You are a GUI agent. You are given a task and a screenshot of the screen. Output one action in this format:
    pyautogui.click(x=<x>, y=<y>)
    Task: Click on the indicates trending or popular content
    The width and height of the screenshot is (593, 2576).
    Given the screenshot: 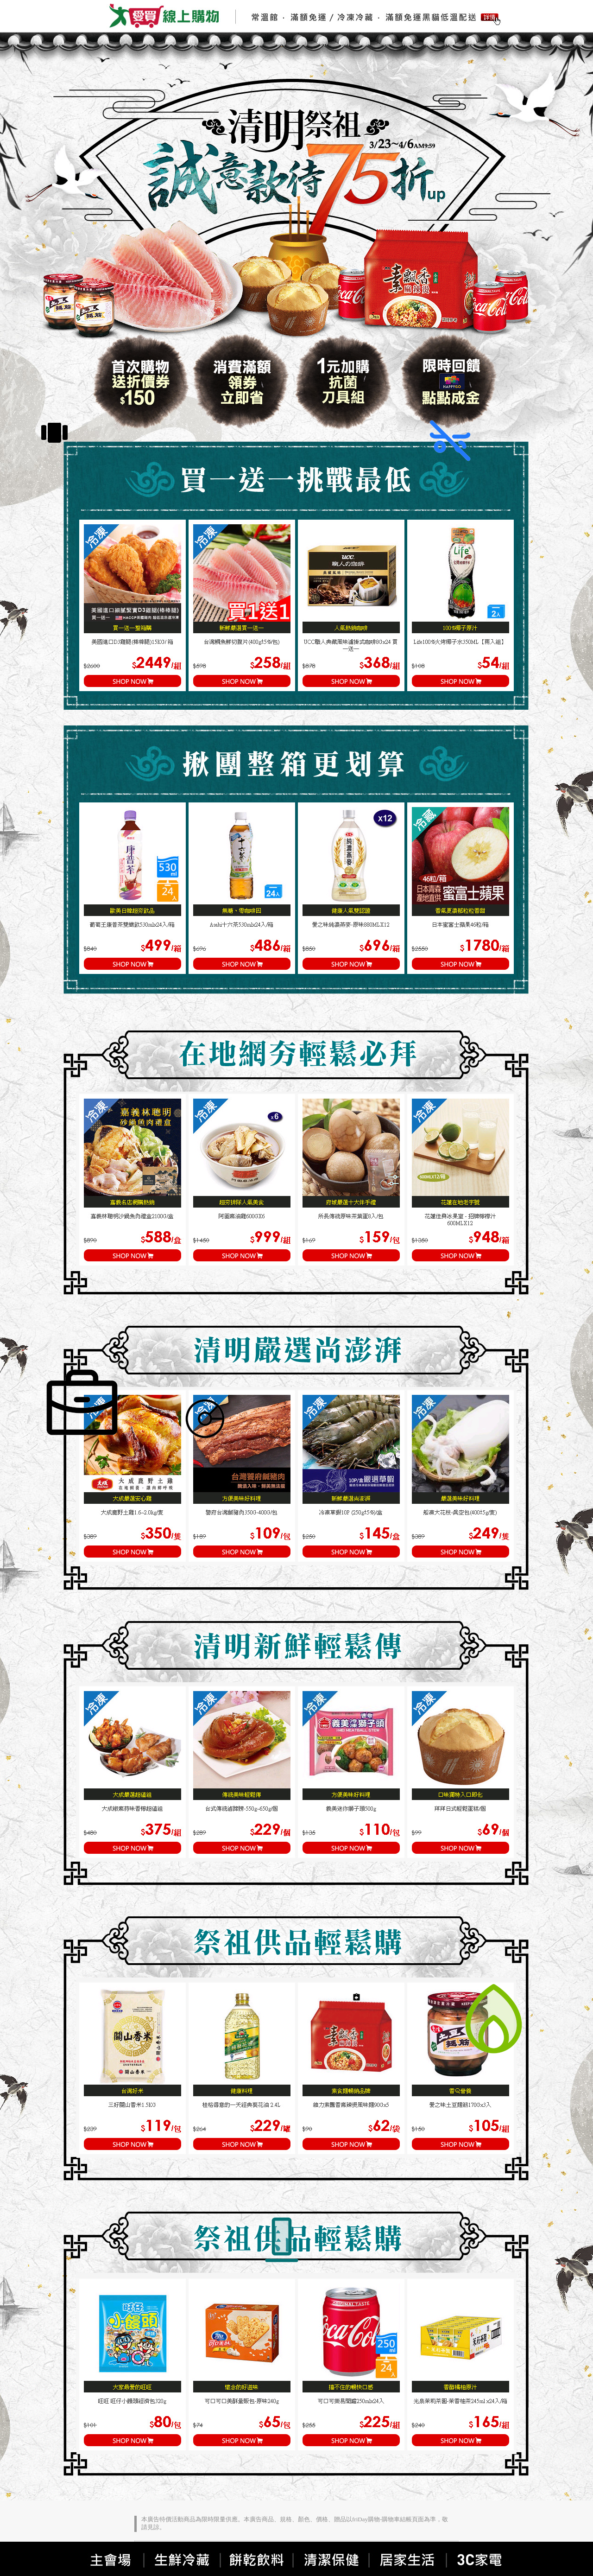 What is the action you would take?
    pyautogui.click(x=493, y=2020)
    